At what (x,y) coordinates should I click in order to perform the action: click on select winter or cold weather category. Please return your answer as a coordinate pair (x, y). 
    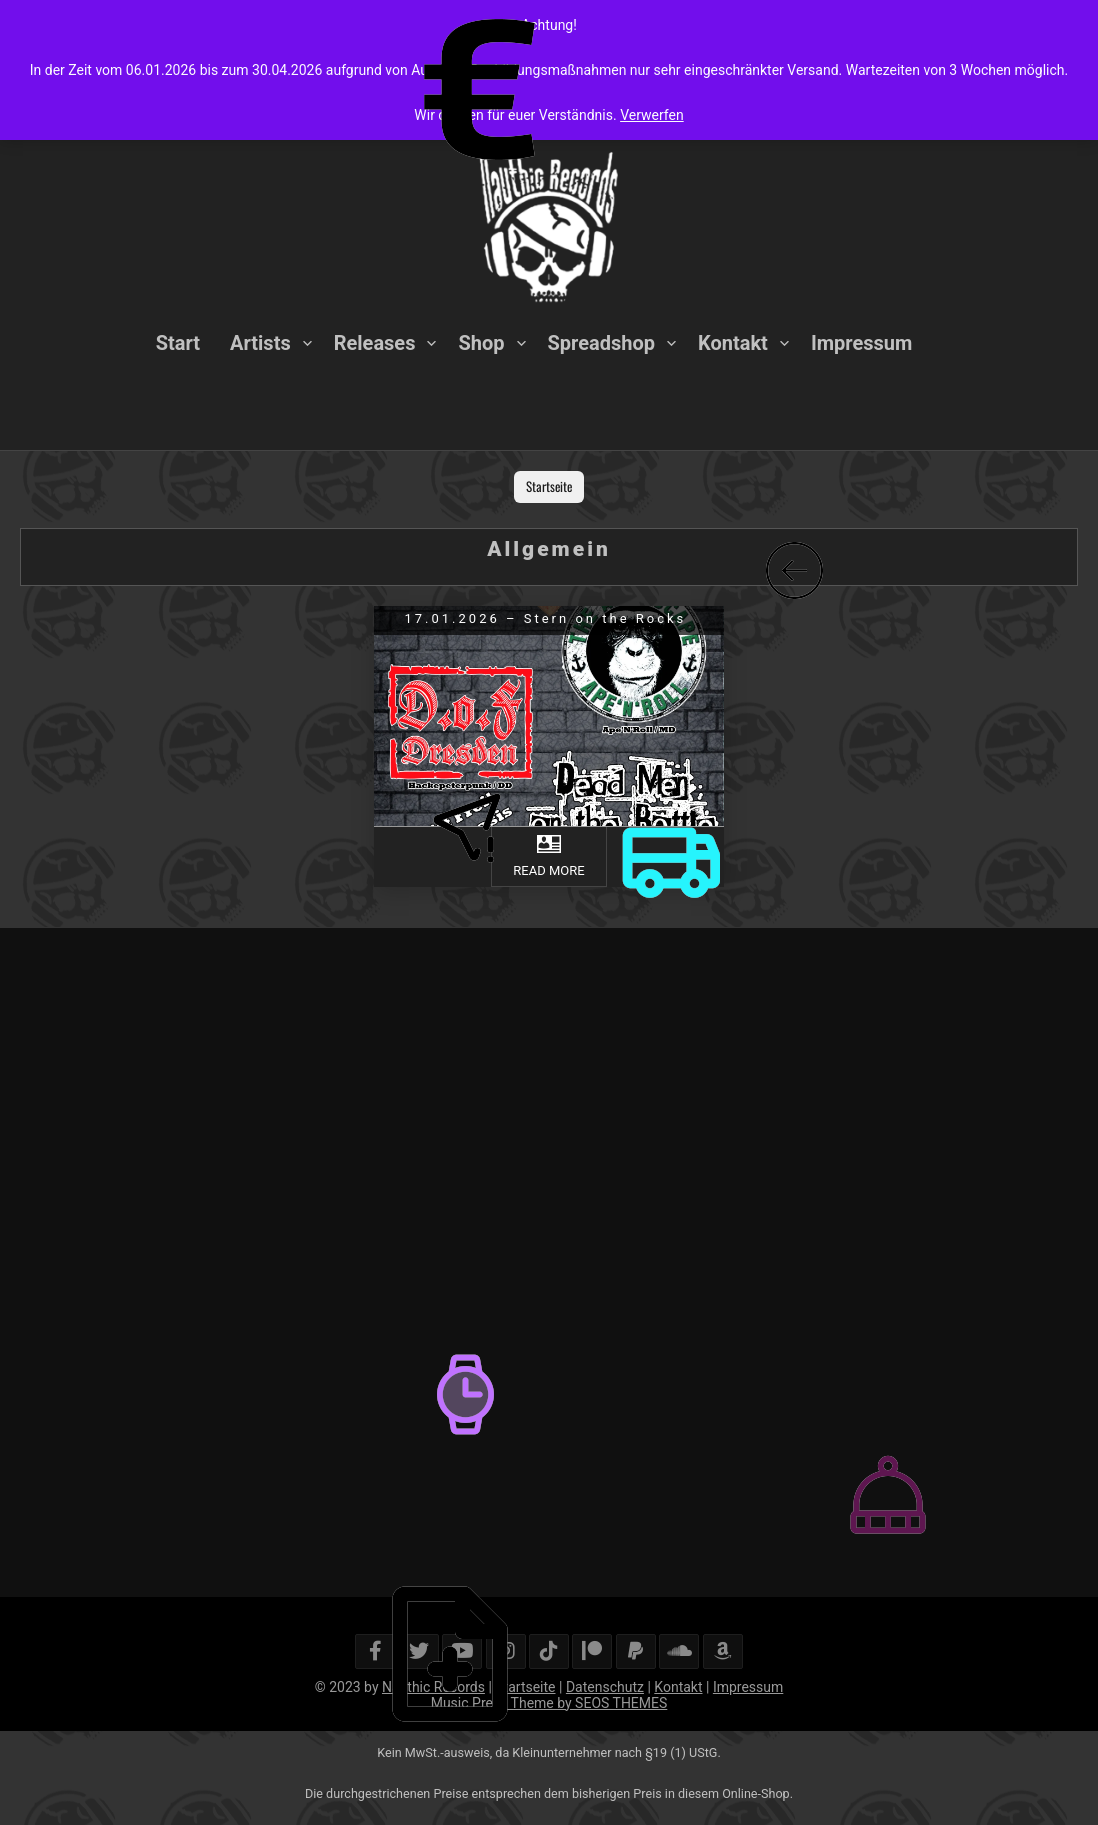
    Looking at the image, I should click on (888, 1499).